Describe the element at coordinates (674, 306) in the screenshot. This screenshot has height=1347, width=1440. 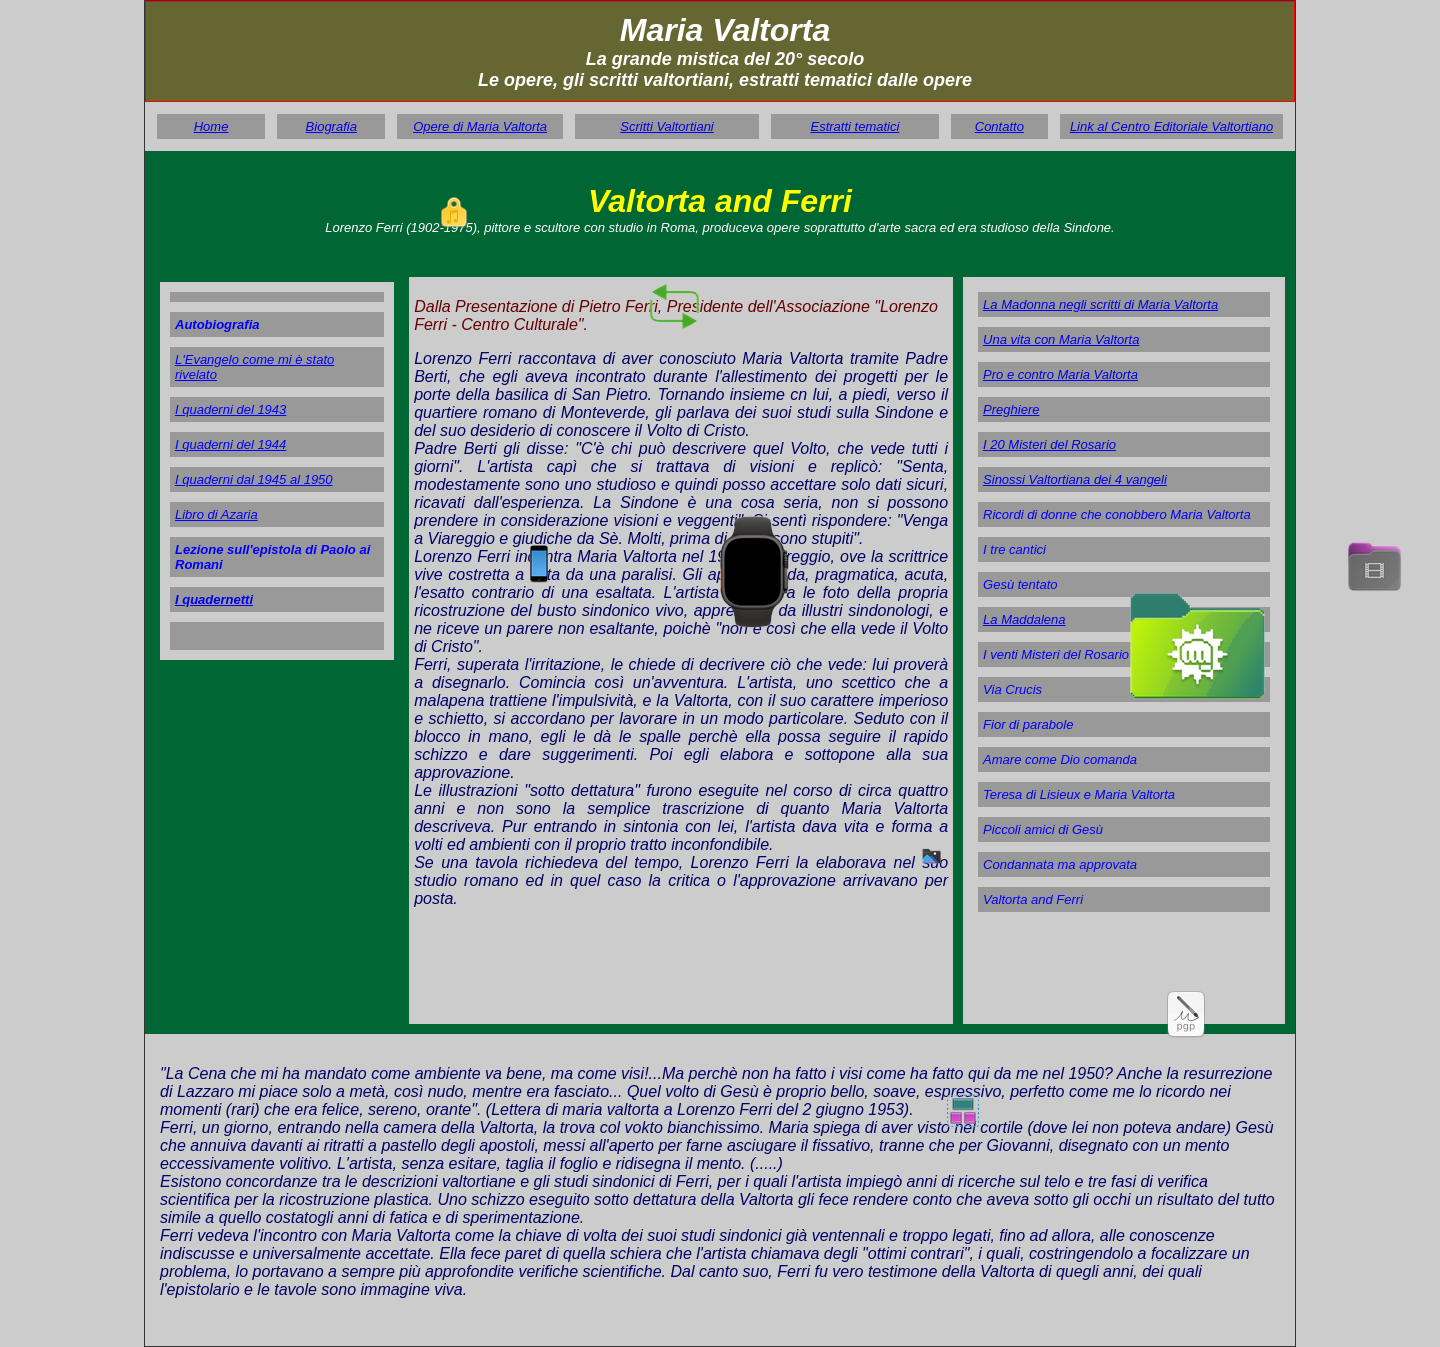
I see `sync or refresh mail messages` at that location.